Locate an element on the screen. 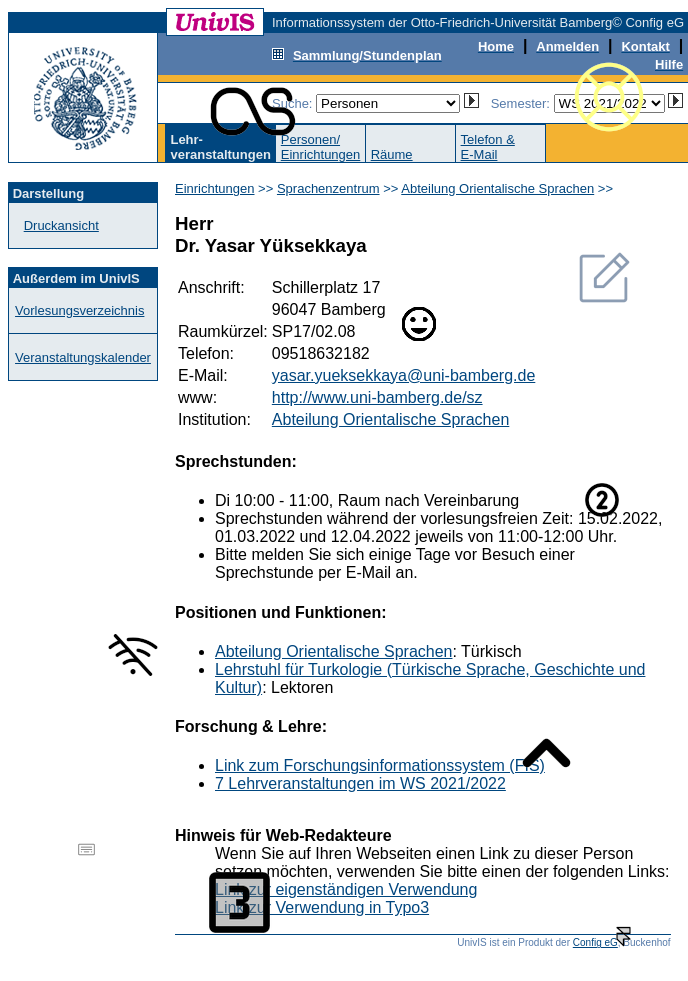 This screenshot has width=688, height=981. open on-screen keyboard is located at coordinates (86, 849).